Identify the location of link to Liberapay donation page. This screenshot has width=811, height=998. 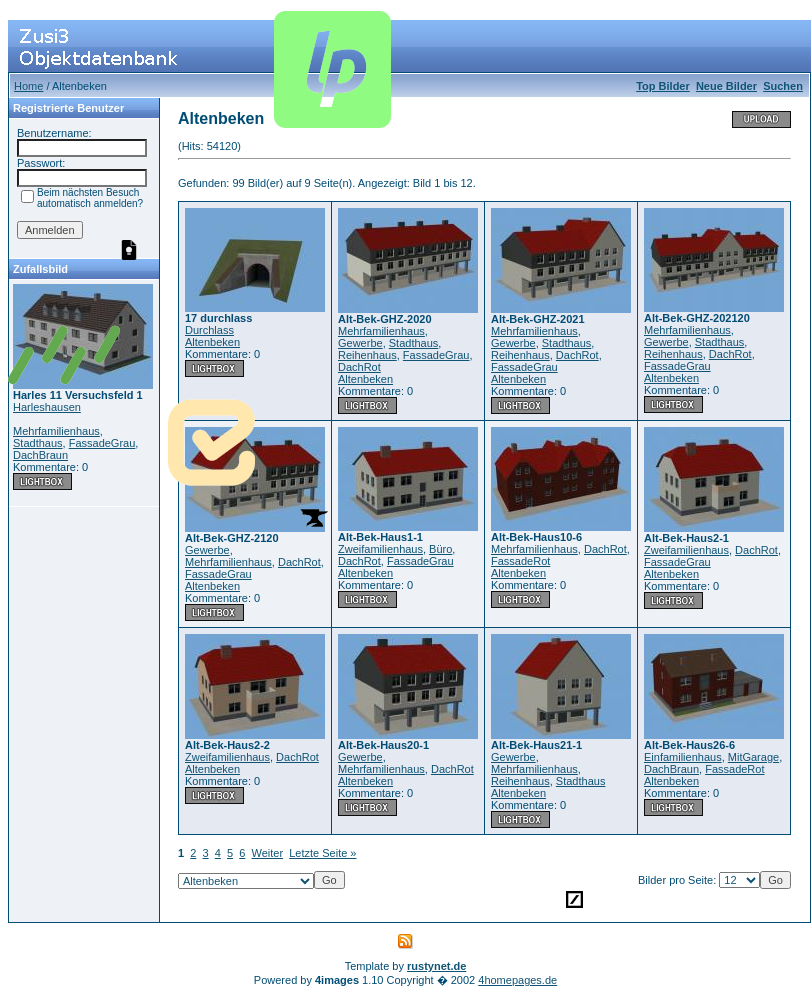
(332, 69).